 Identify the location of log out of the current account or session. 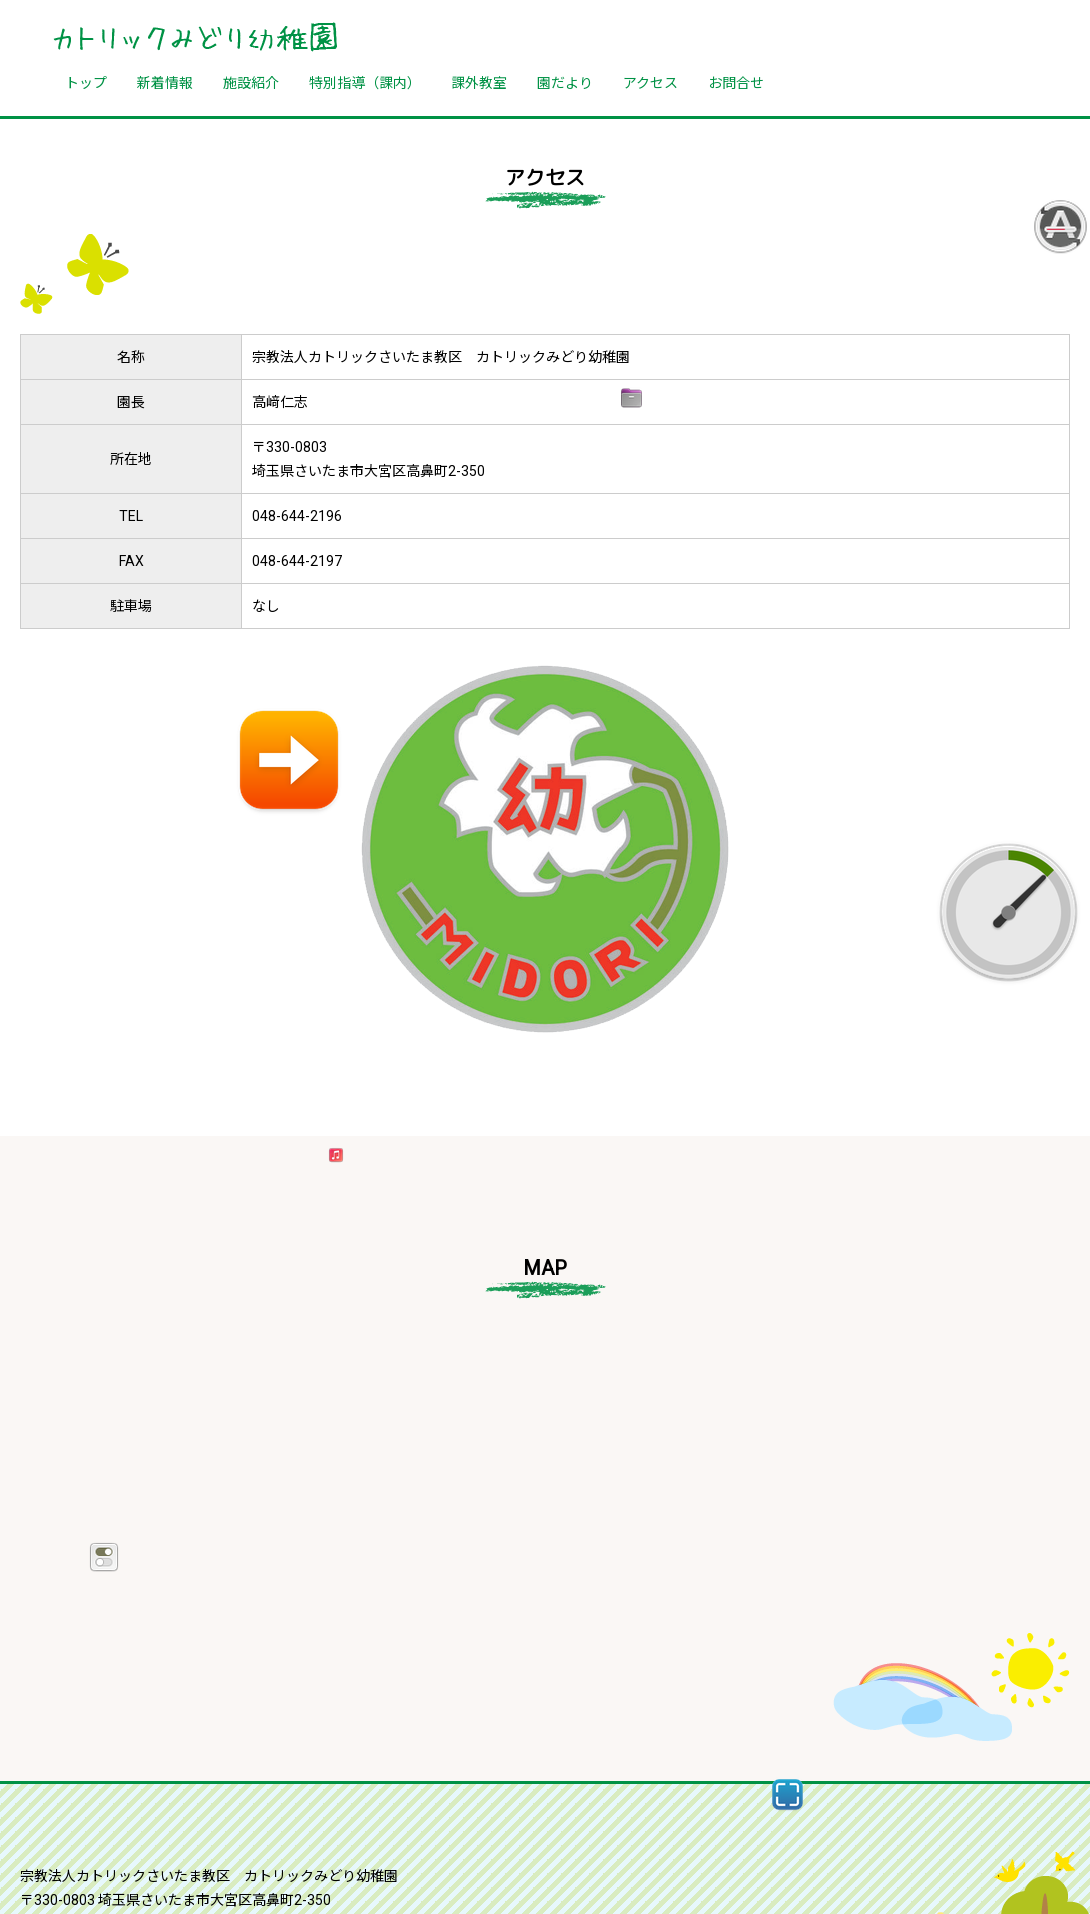
(289, 760).